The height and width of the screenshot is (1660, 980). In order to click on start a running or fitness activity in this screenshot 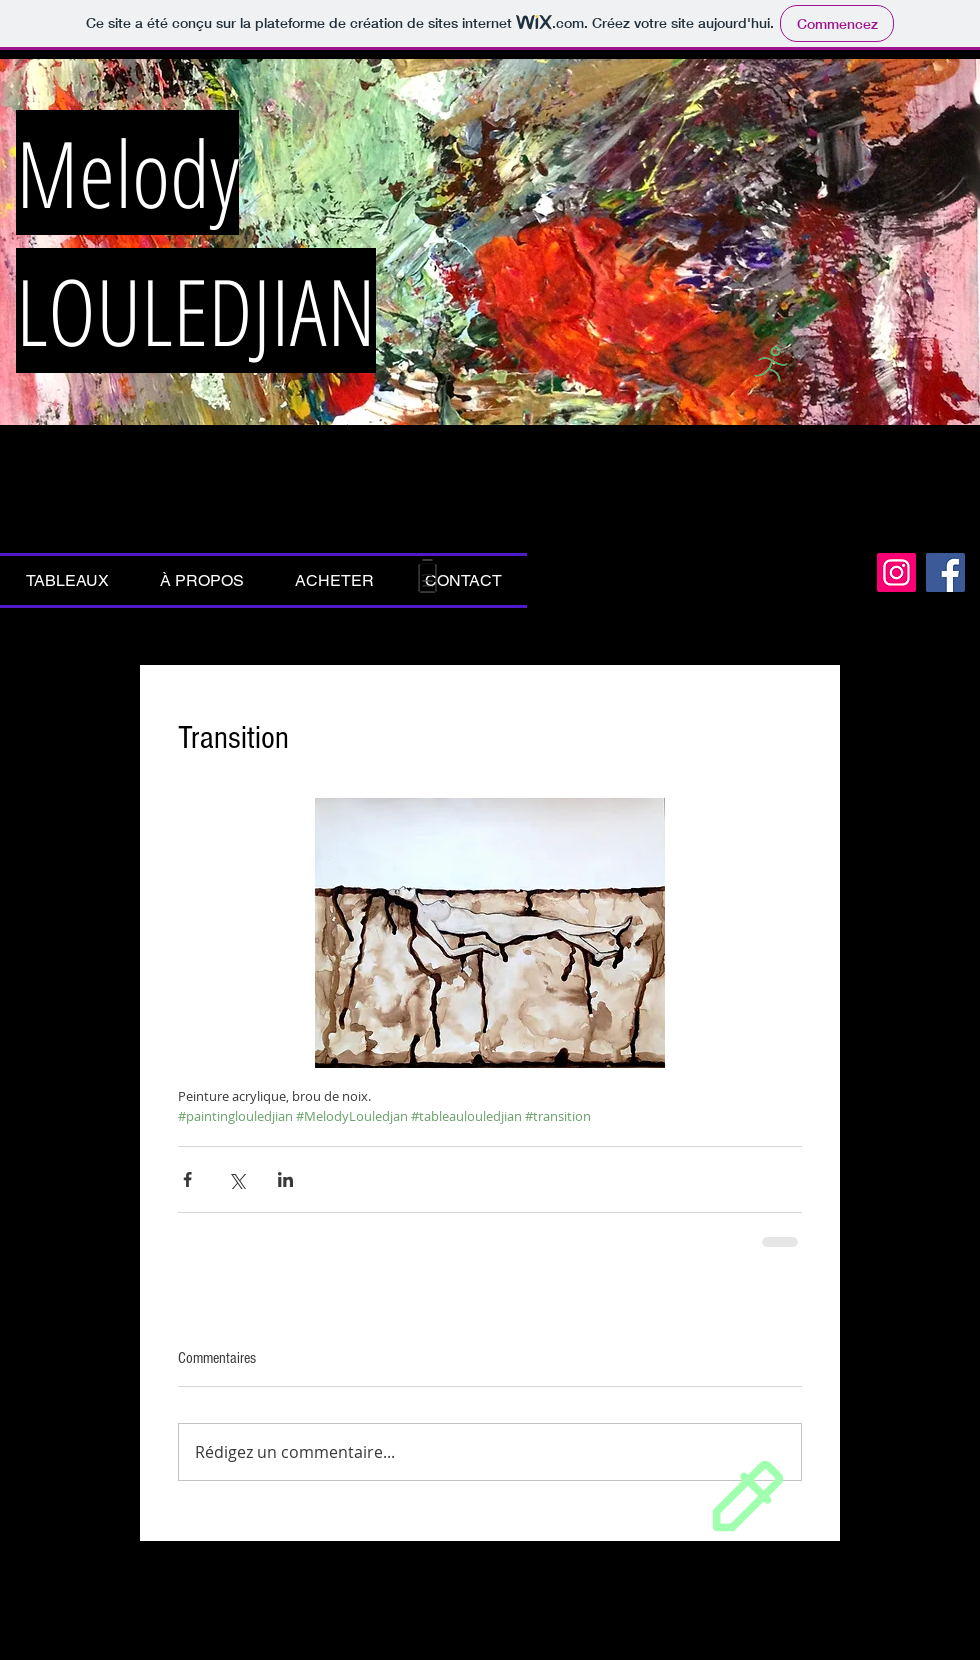, I will do `click(771, 363)`.